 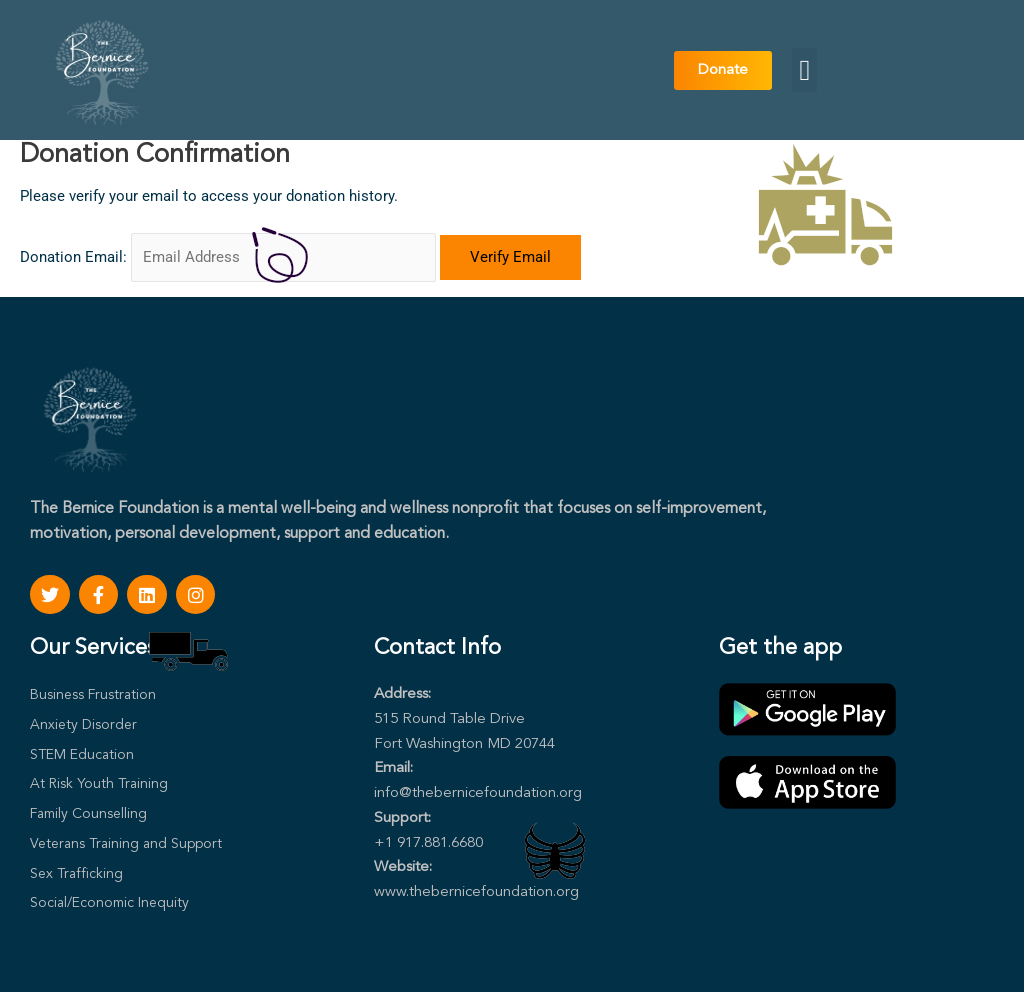 I want to click on access jump rope or skipping exercises, so click(x=280, y=255).